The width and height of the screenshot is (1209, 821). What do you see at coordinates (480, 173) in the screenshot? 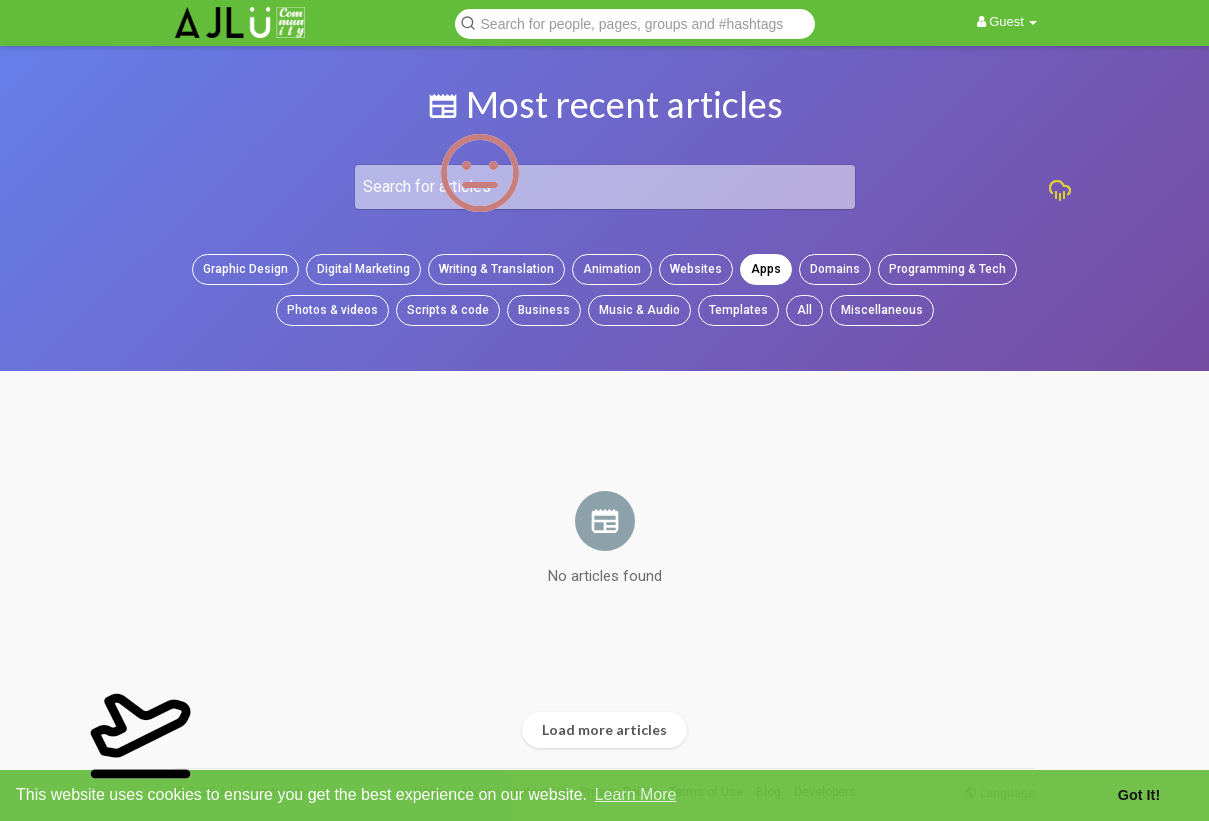
I see `rate your experience as neutral` at bounding box center [480, 173].